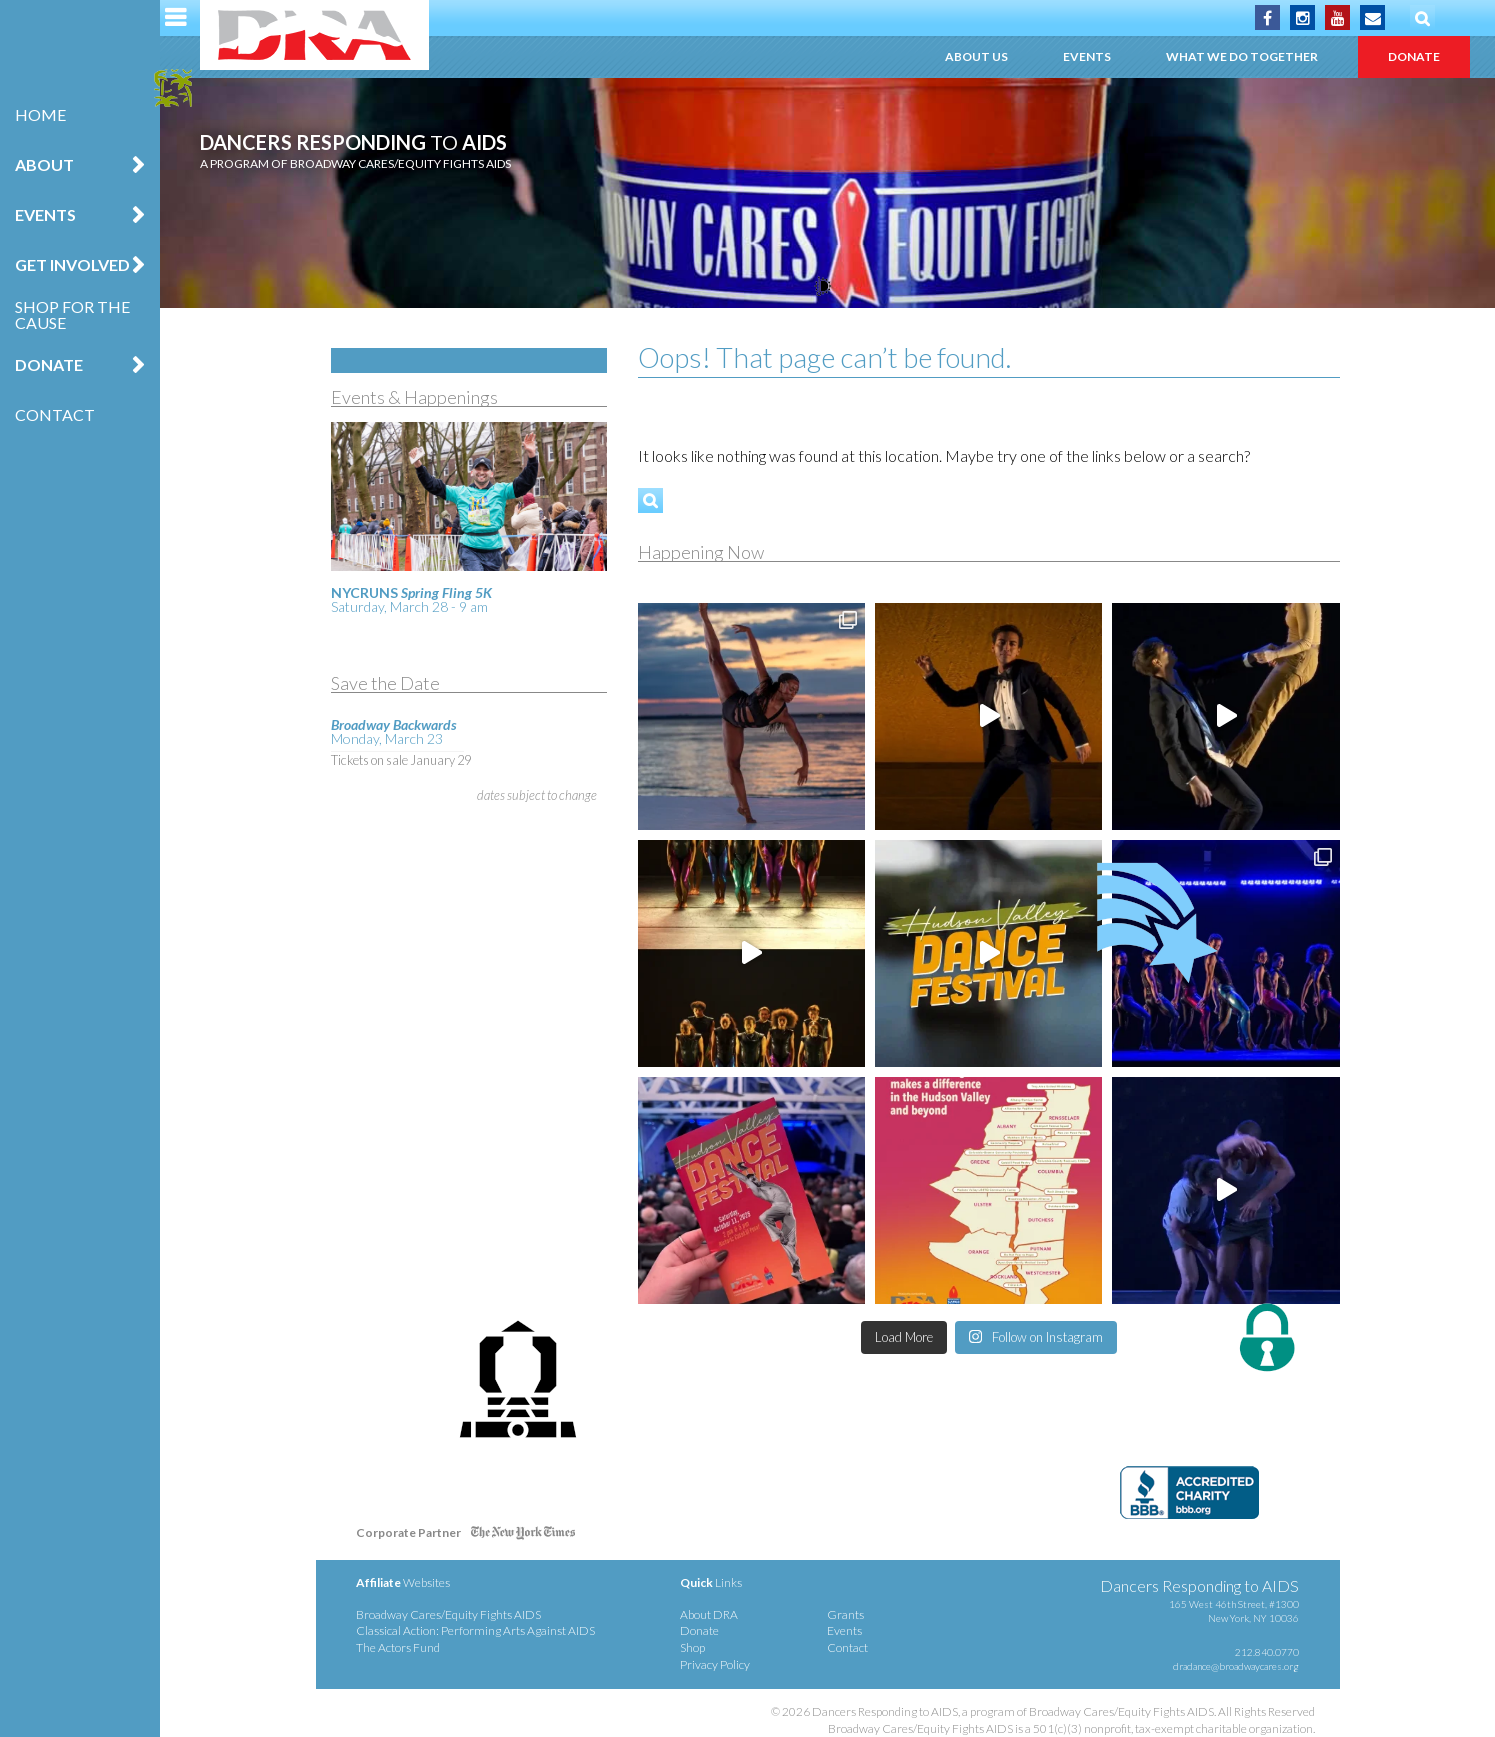 Image resolution: width=1495 pixels, height=1737 pixels. I want to click on indicates a special achievement or rare reward, so click(1161, 926).